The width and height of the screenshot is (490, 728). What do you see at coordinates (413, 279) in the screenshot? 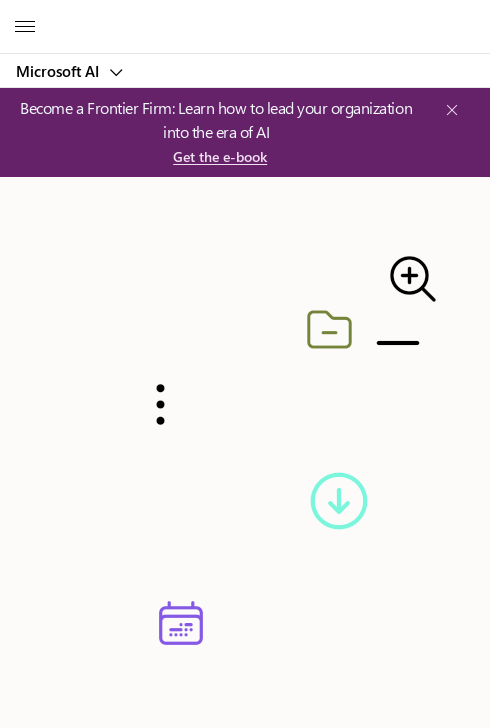
I see `zoom in on content` at bounding box center [413, 279].